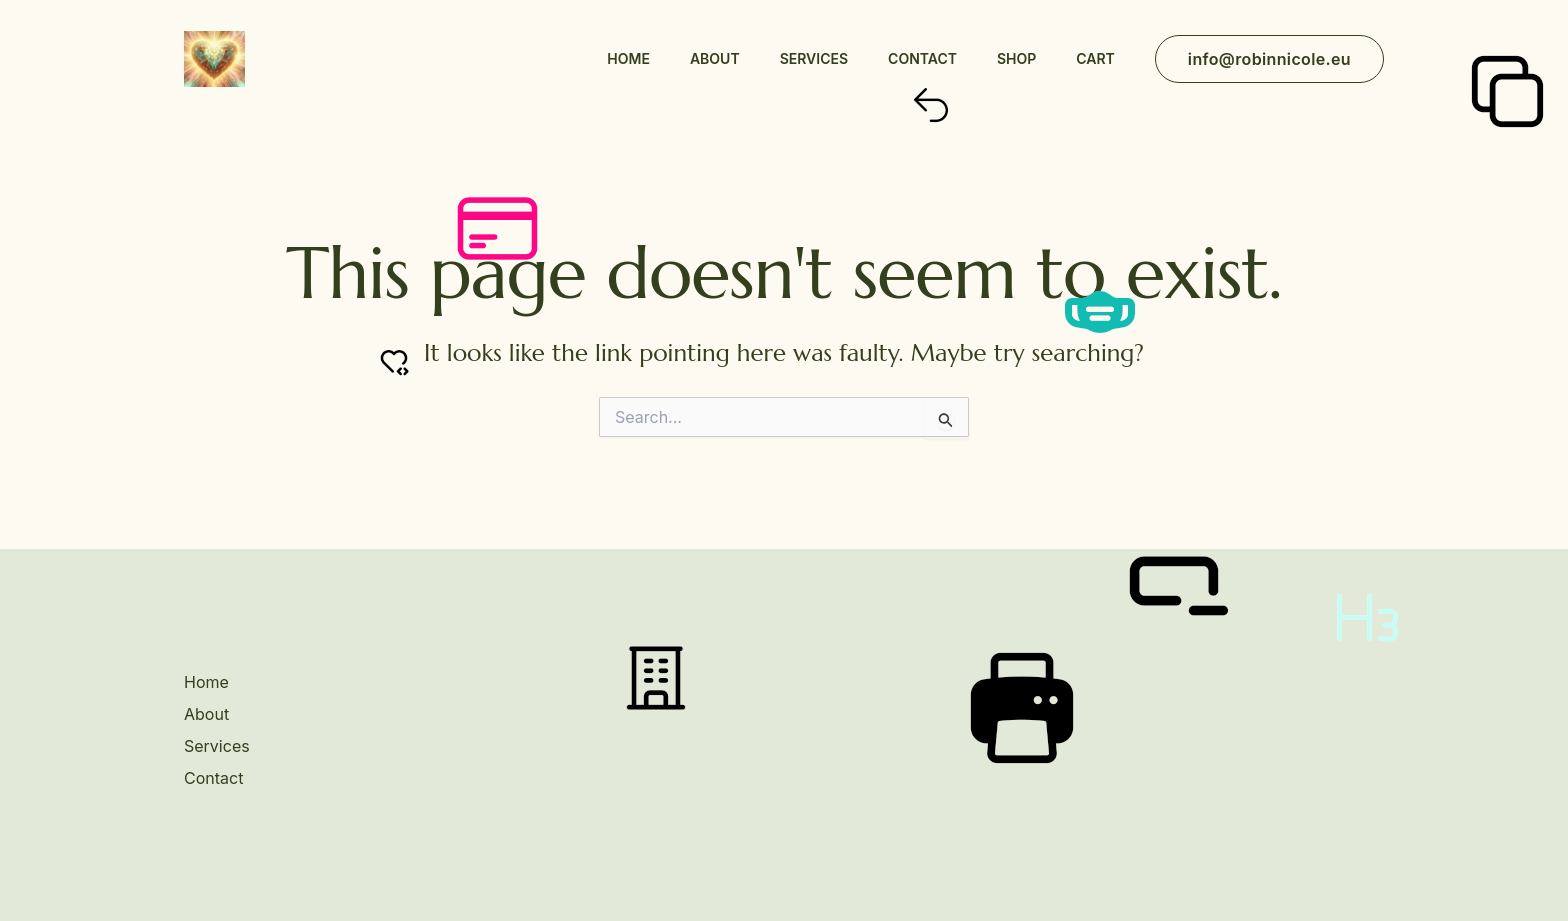 This screenshot has width=1568, height=921. I want to click on manage payment methods, so click(497, 228).